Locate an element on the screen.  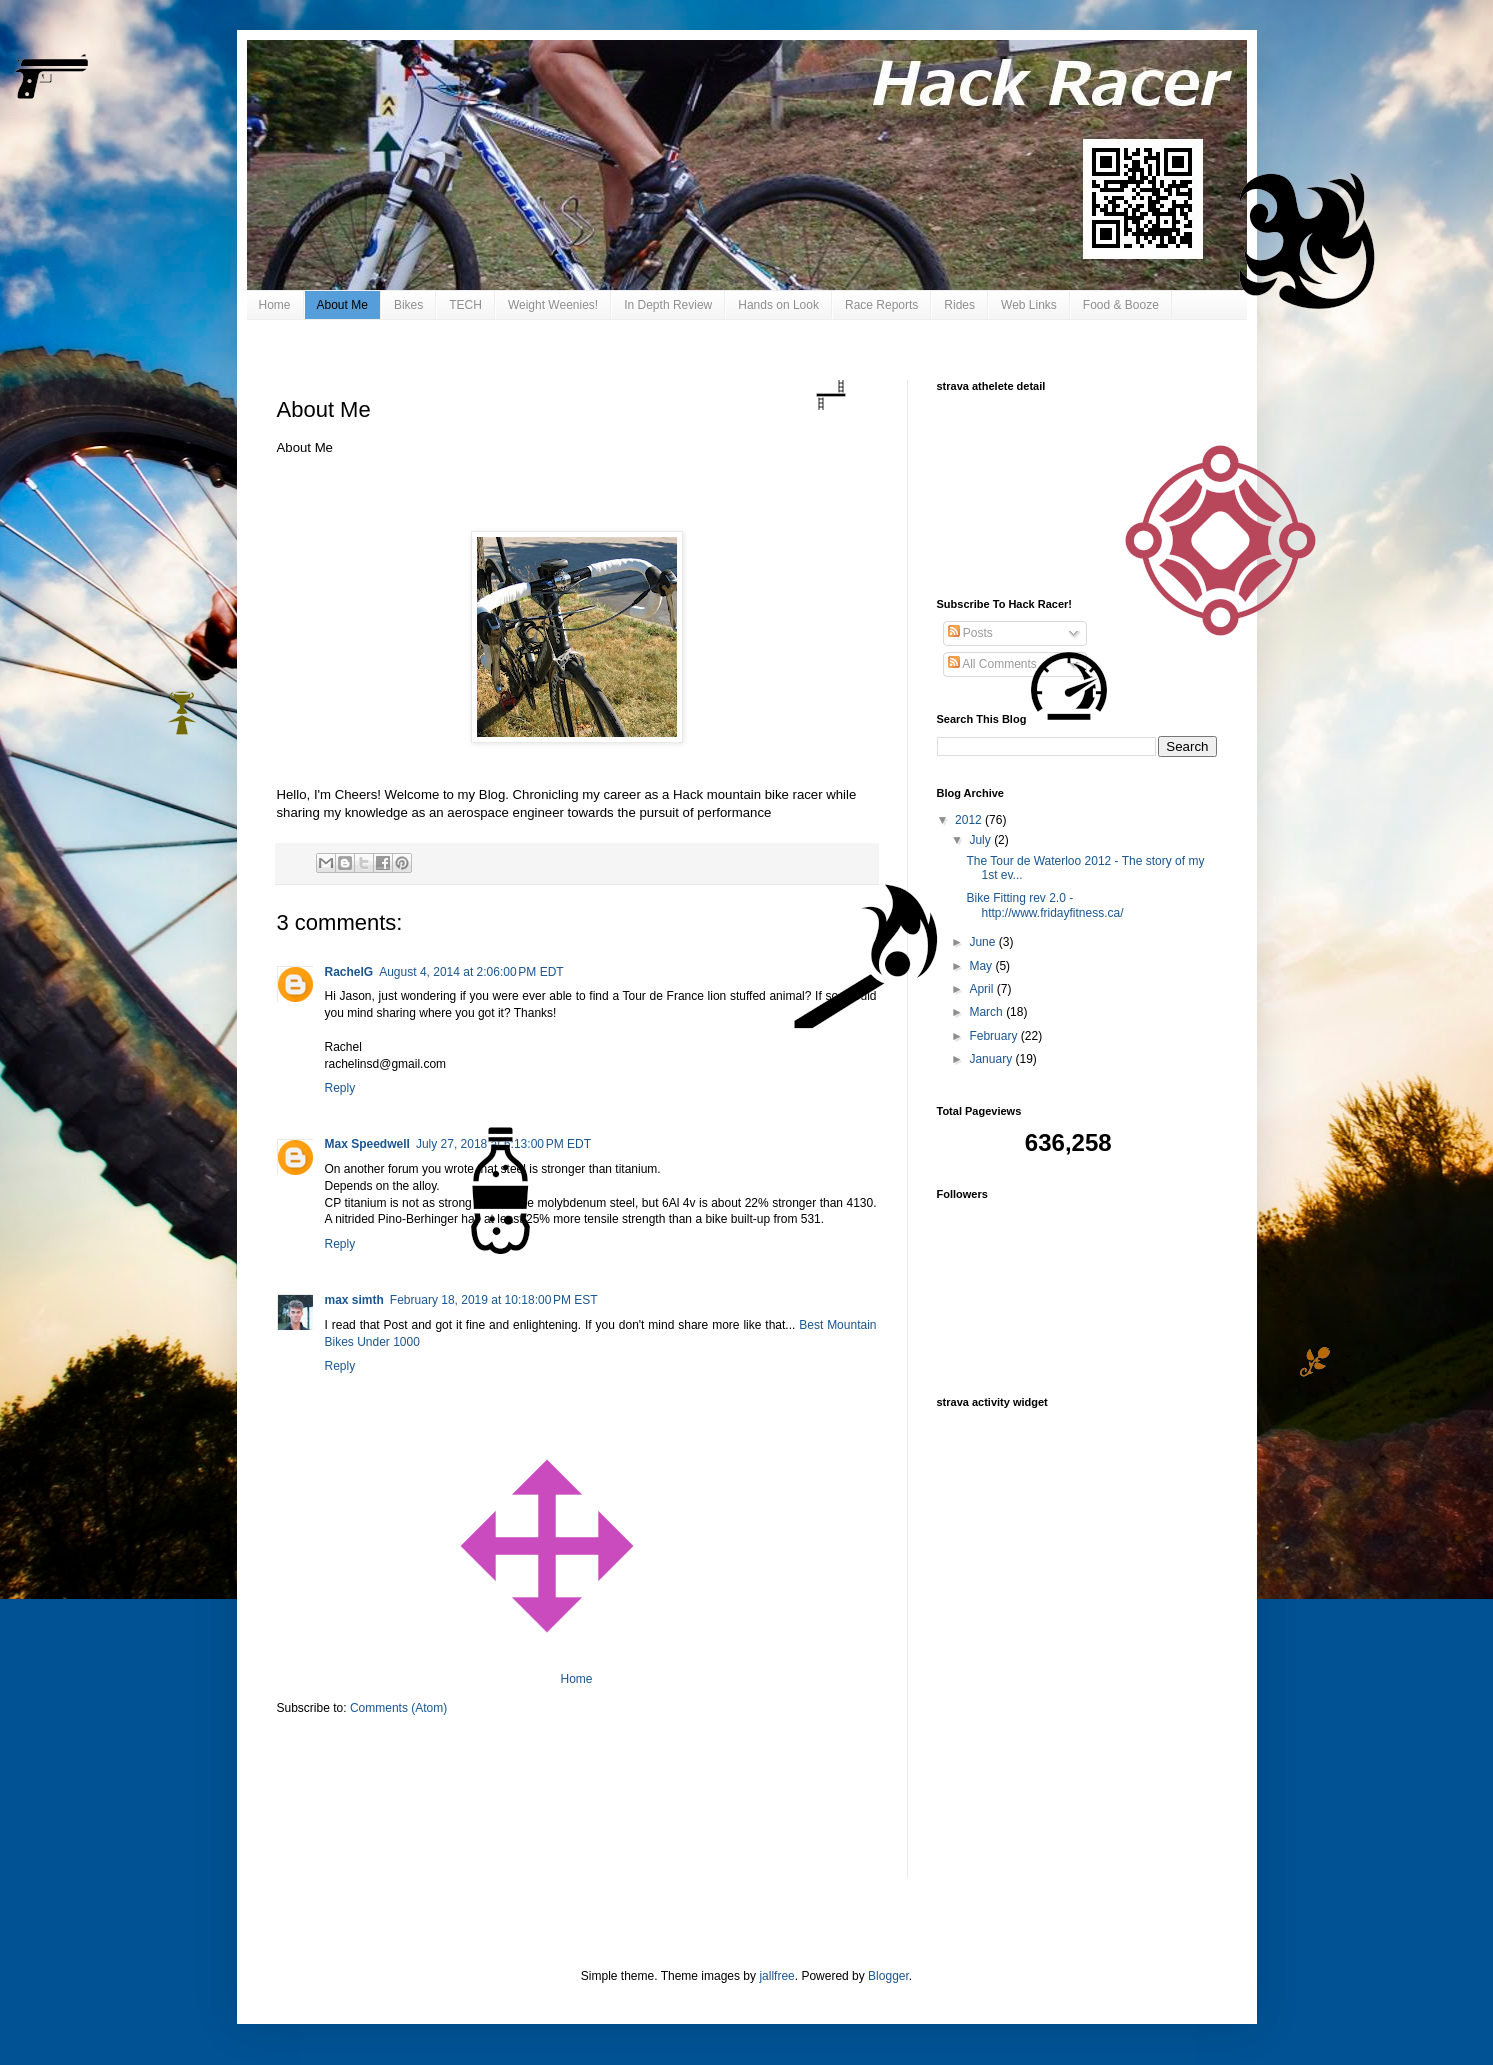
fire elemental or nature-fire hybrid ability is located at coordinates (1306, 240).